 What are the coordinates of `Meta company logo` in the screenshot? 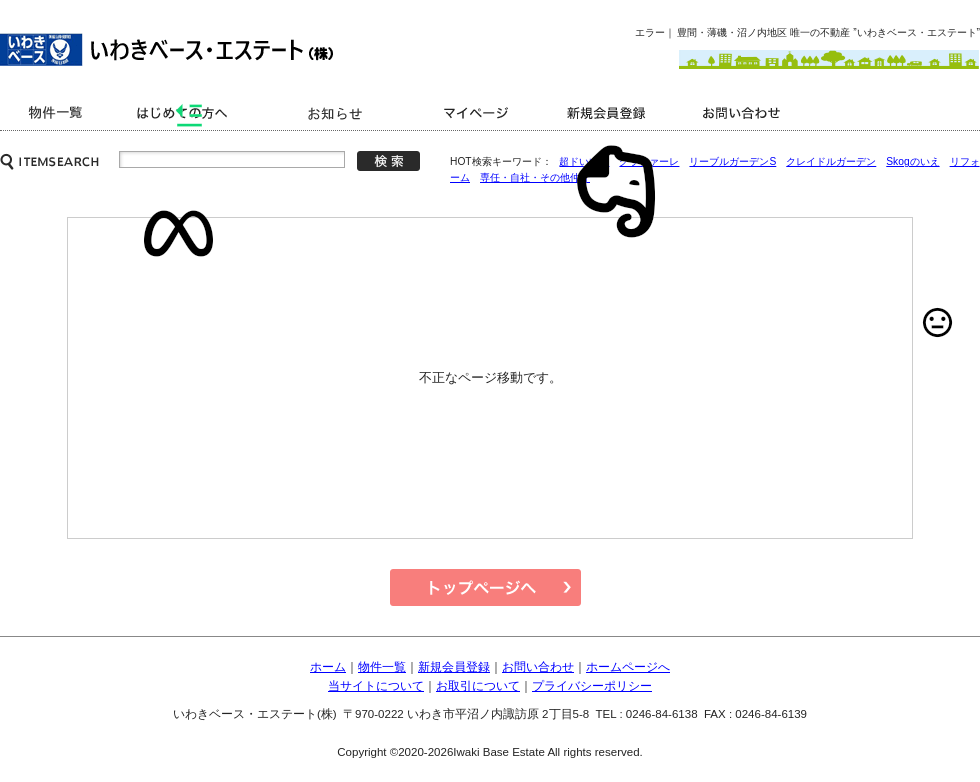 It's located at (178, 233).